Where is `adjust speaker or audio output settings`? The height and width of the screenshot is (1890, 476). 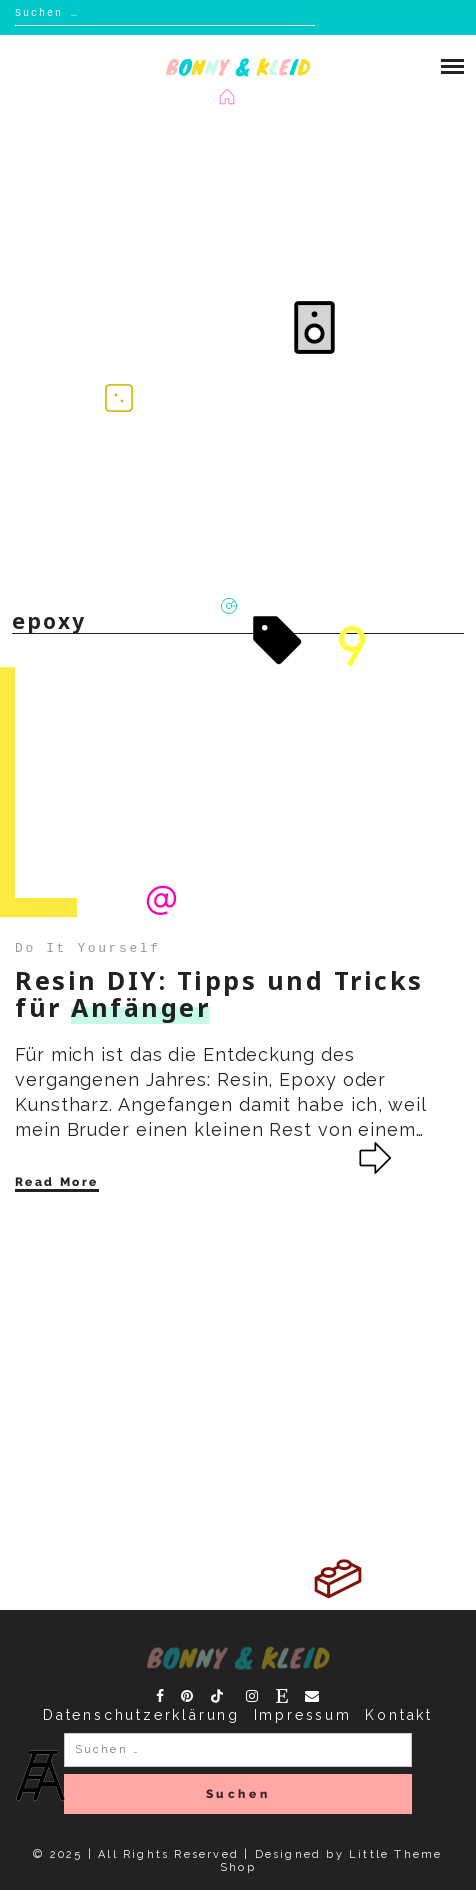
adjust speaker or audio output settings is located at coordinates (314, 327).